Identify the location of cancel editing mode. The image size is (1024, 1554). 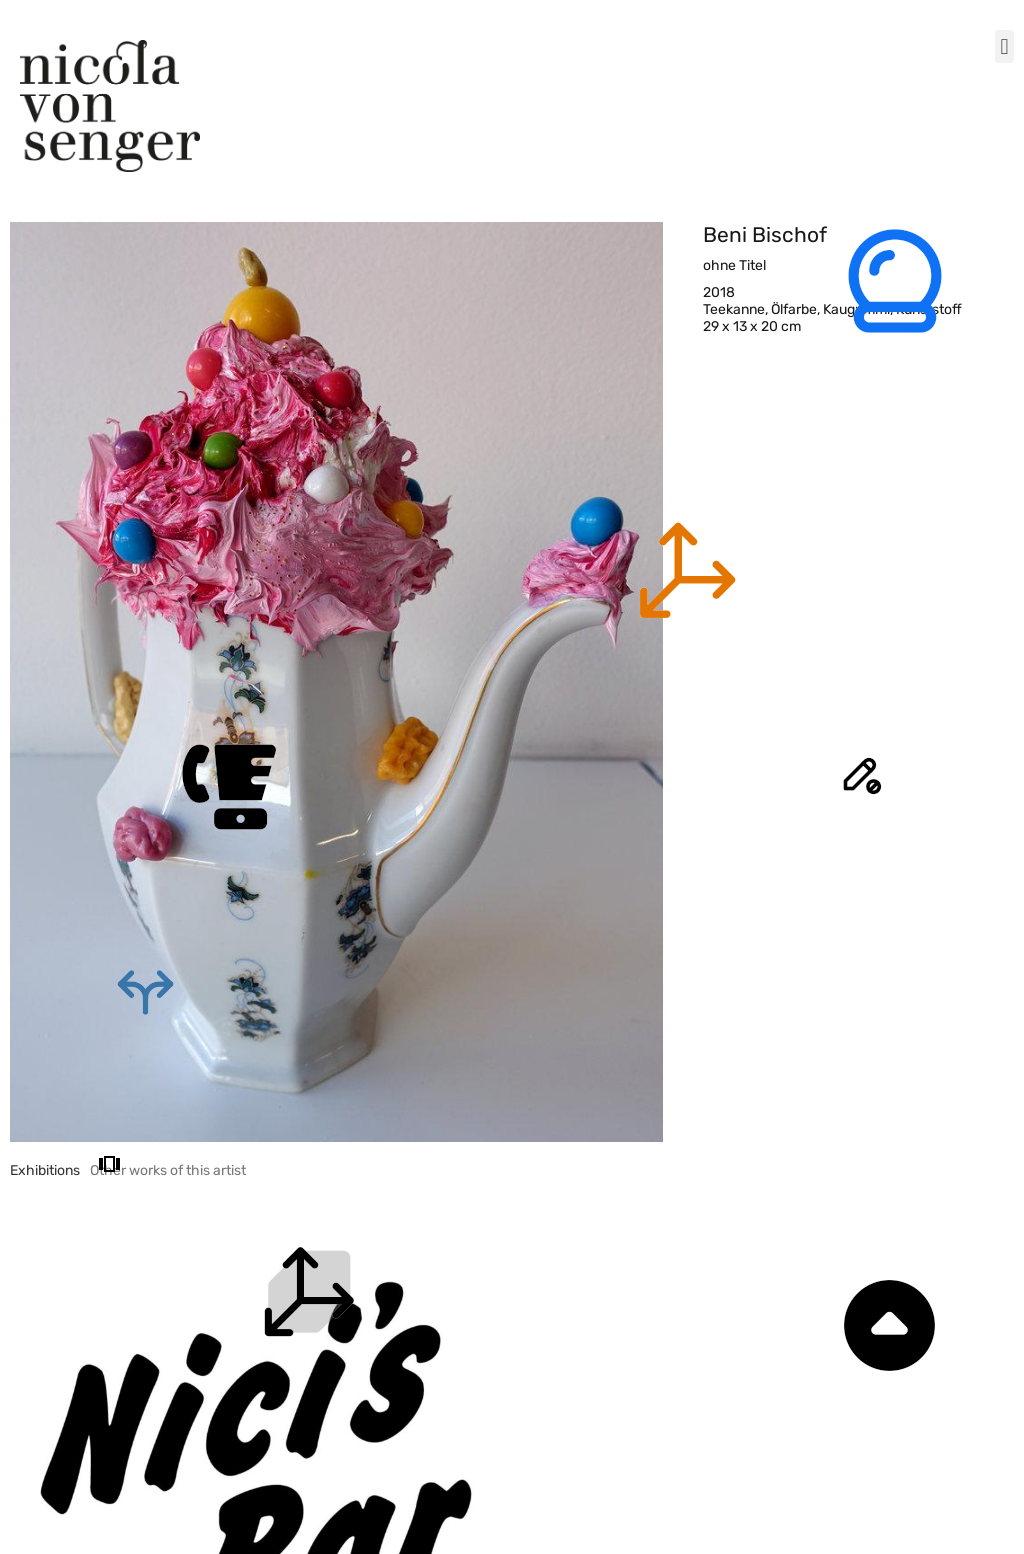
(860, 773).